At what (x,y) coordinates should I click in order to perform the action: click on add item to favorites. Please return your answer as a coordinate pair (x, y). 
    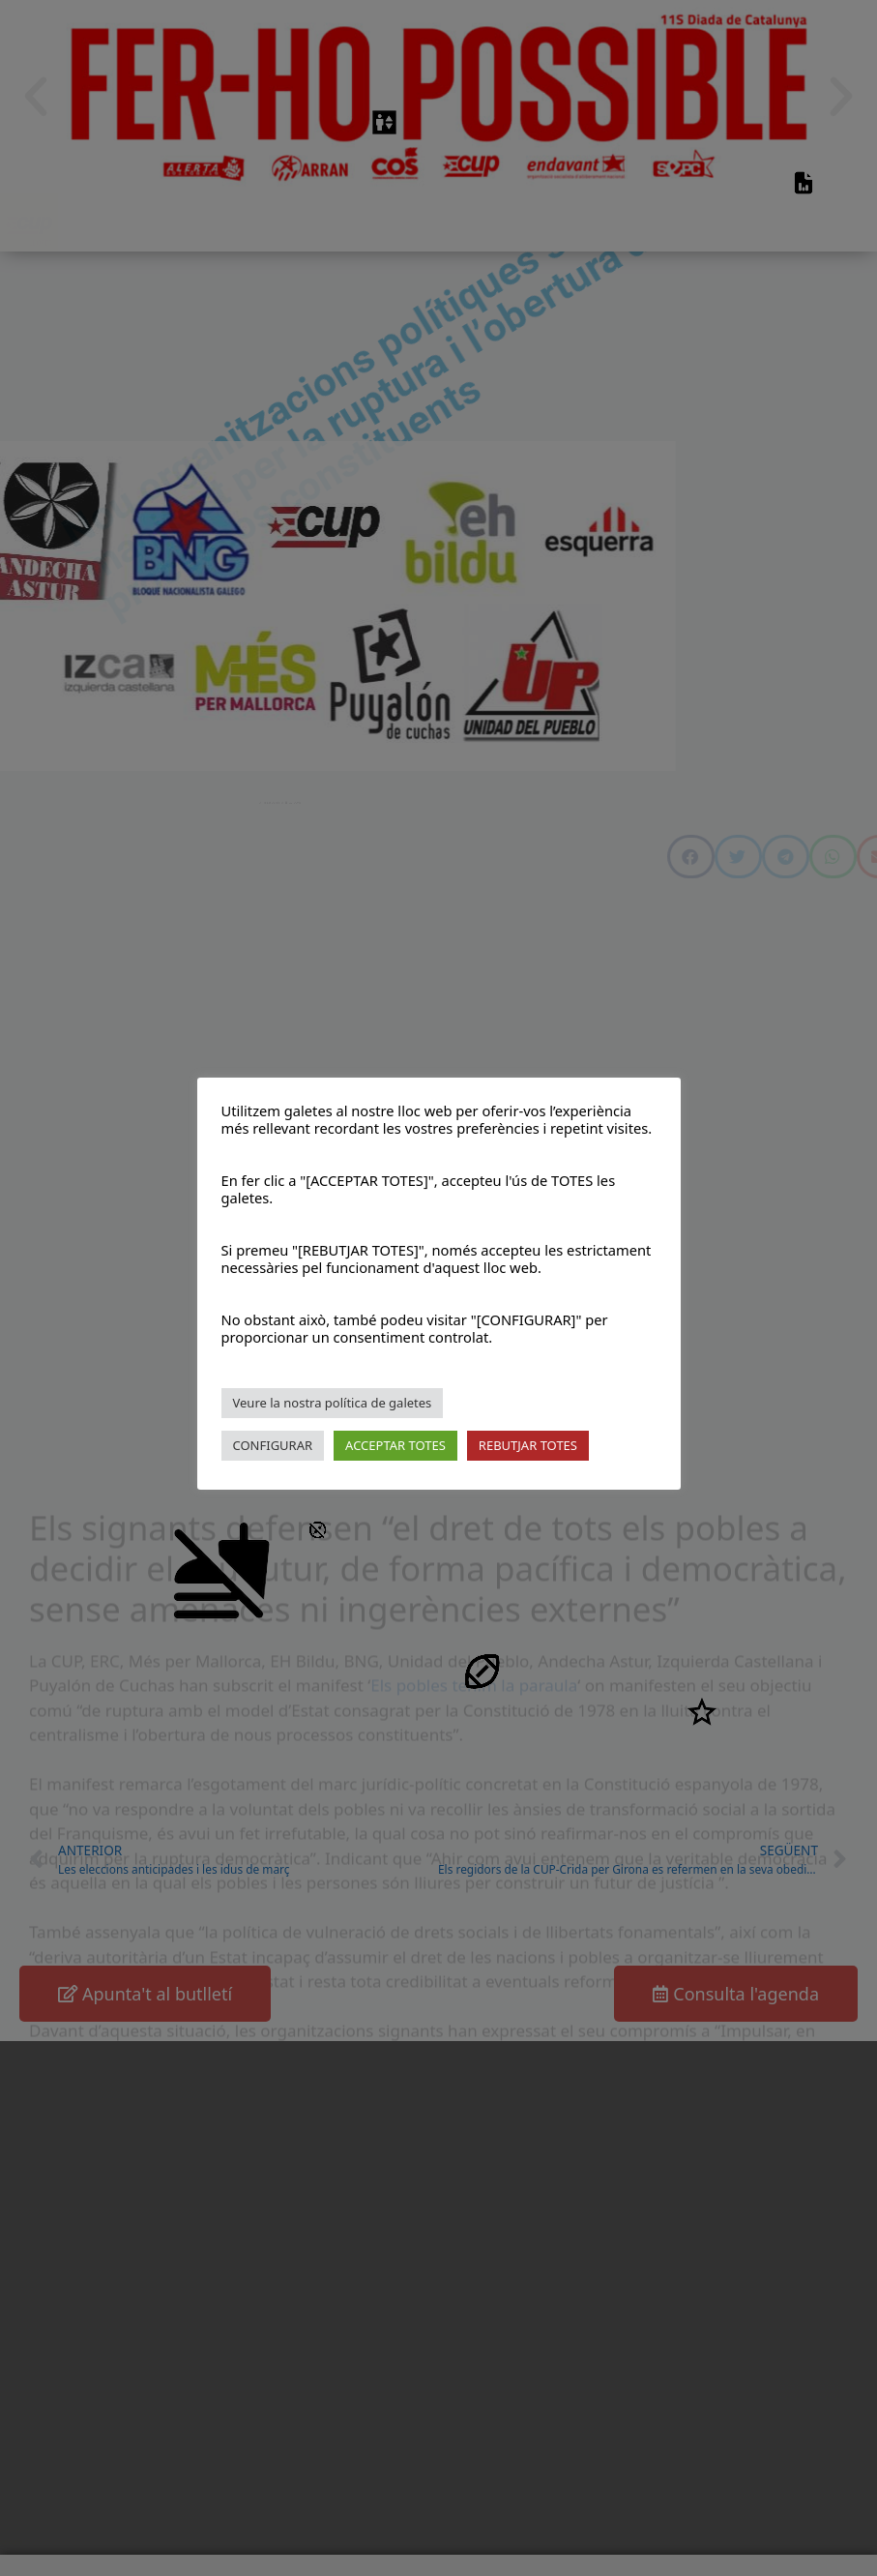
    Looking at the image, I should click on (702, 1712).